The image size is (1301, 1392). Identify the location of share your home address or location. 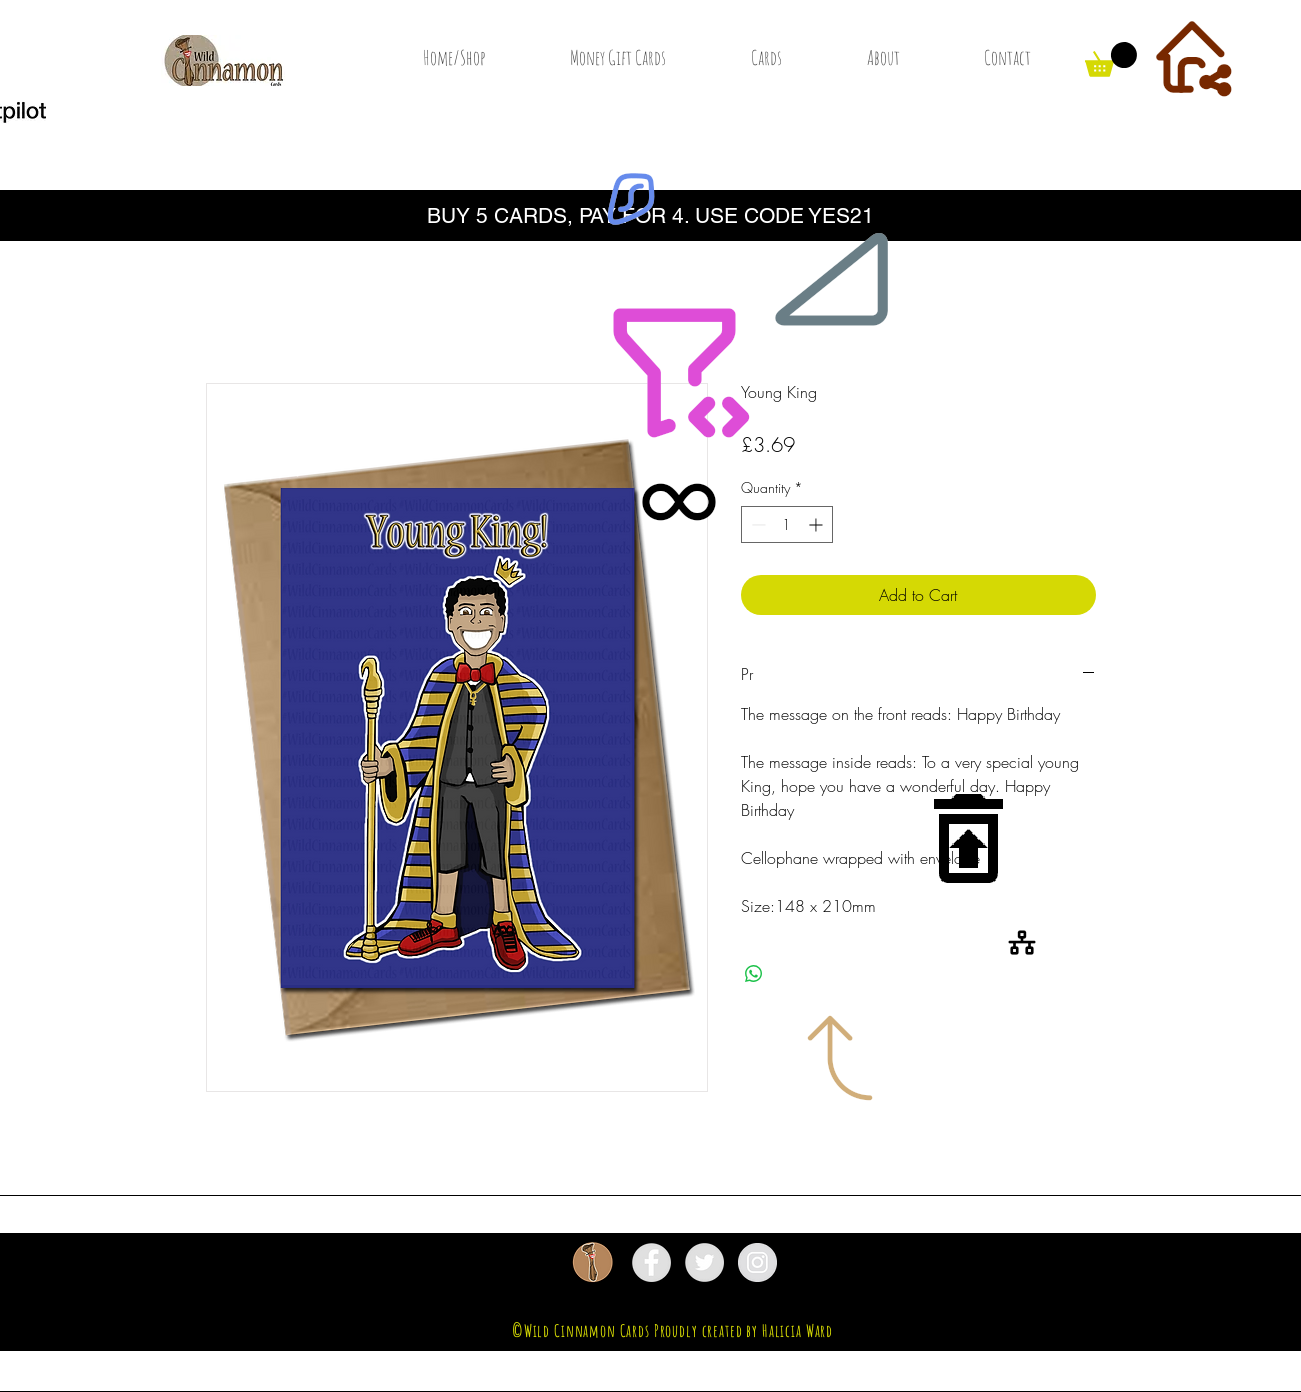
(1192, 57).